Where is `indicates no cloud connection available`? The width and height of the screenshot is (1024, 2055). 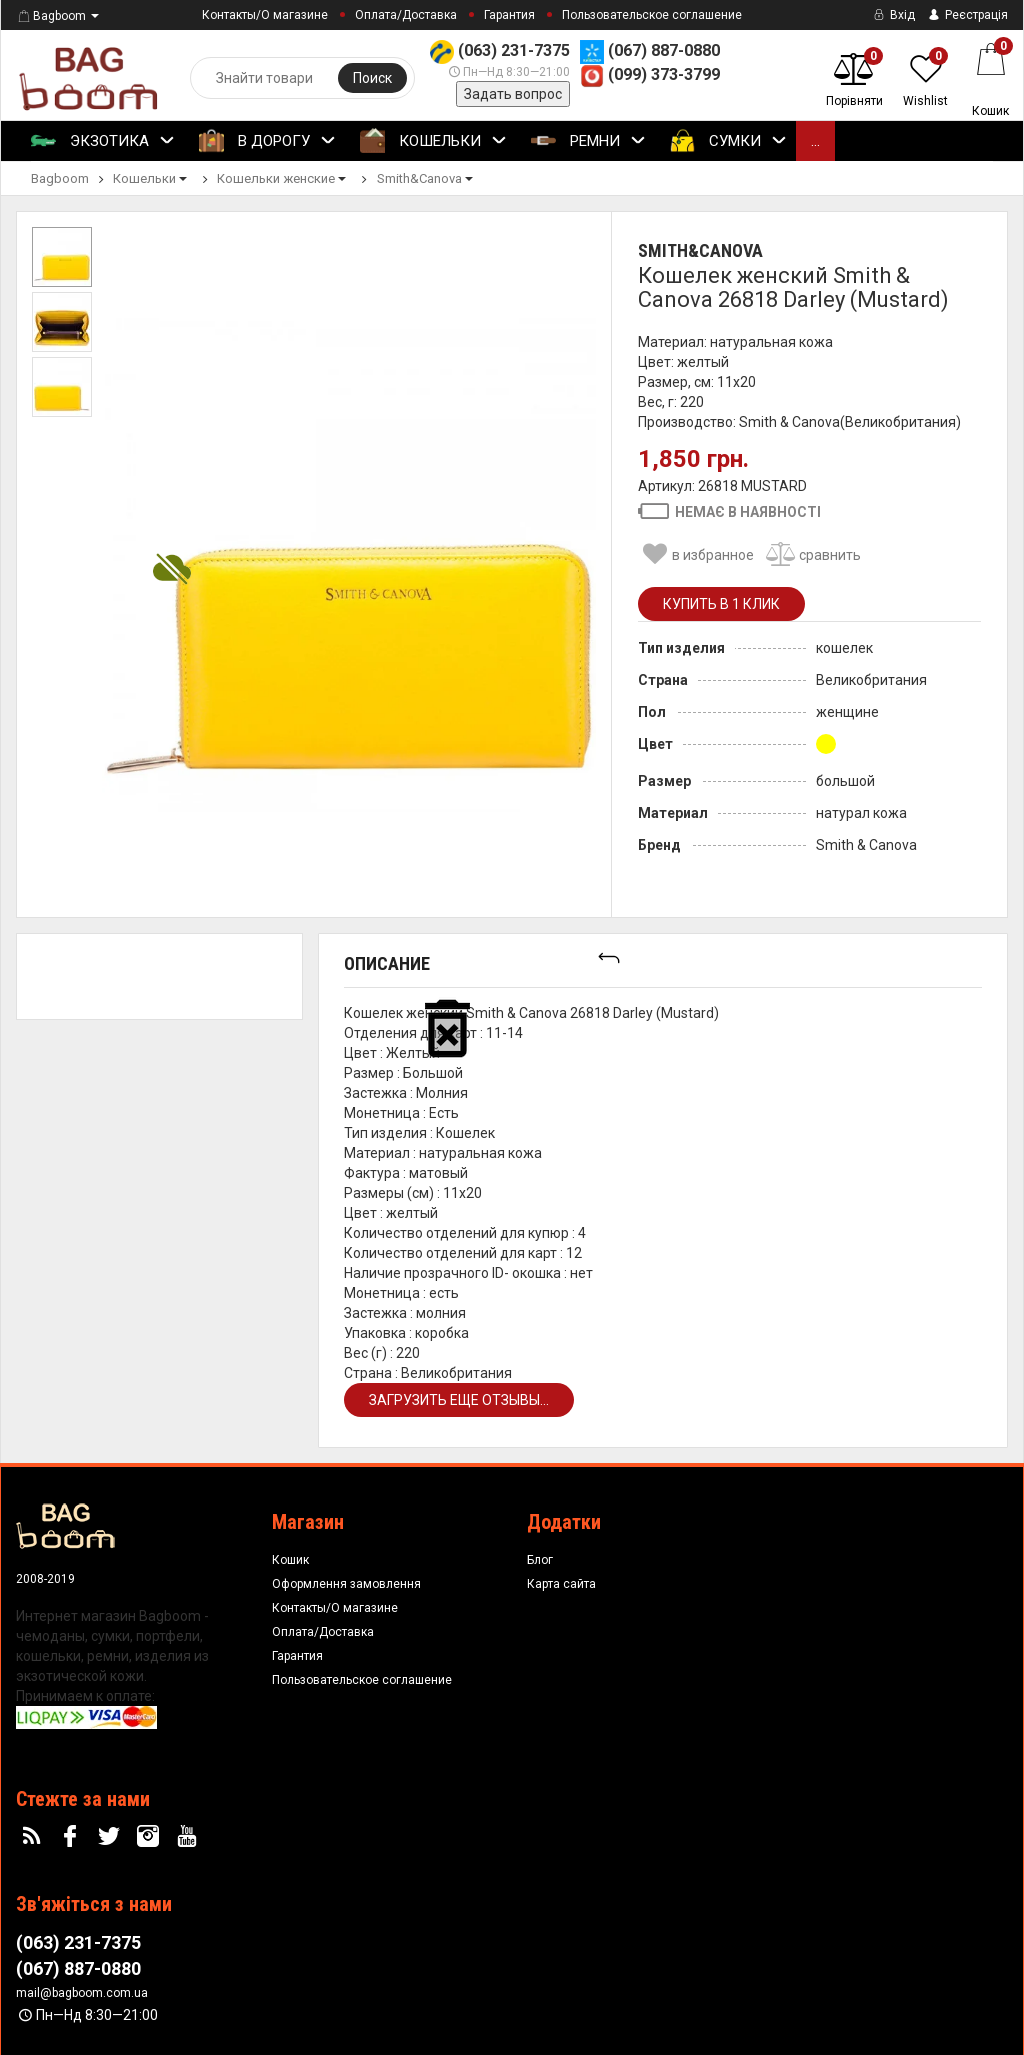 indicates no cloud connection available is located at coordinates (172, 569).